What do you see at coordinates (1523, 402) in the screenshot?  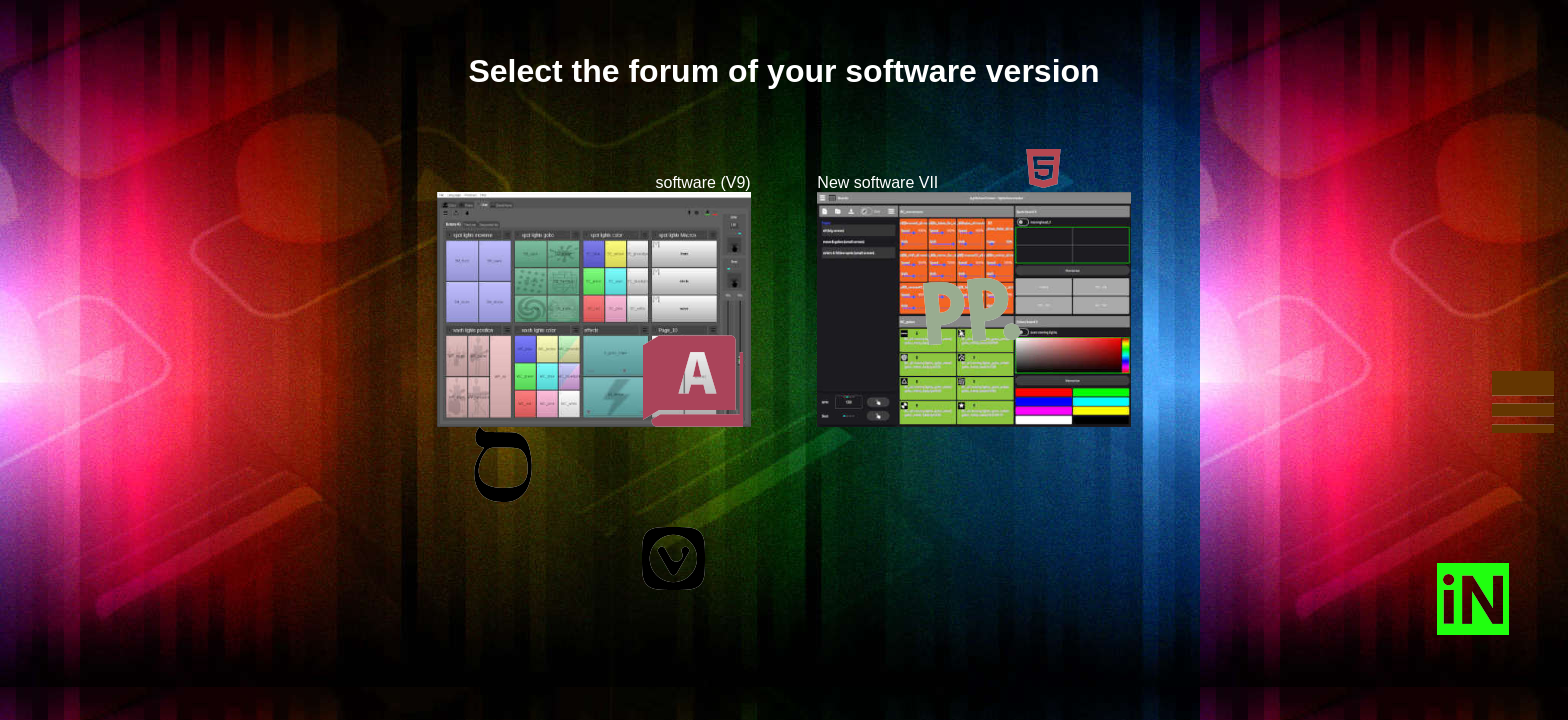 I see `platform.sh logo` at bounding box center [1523, 402].